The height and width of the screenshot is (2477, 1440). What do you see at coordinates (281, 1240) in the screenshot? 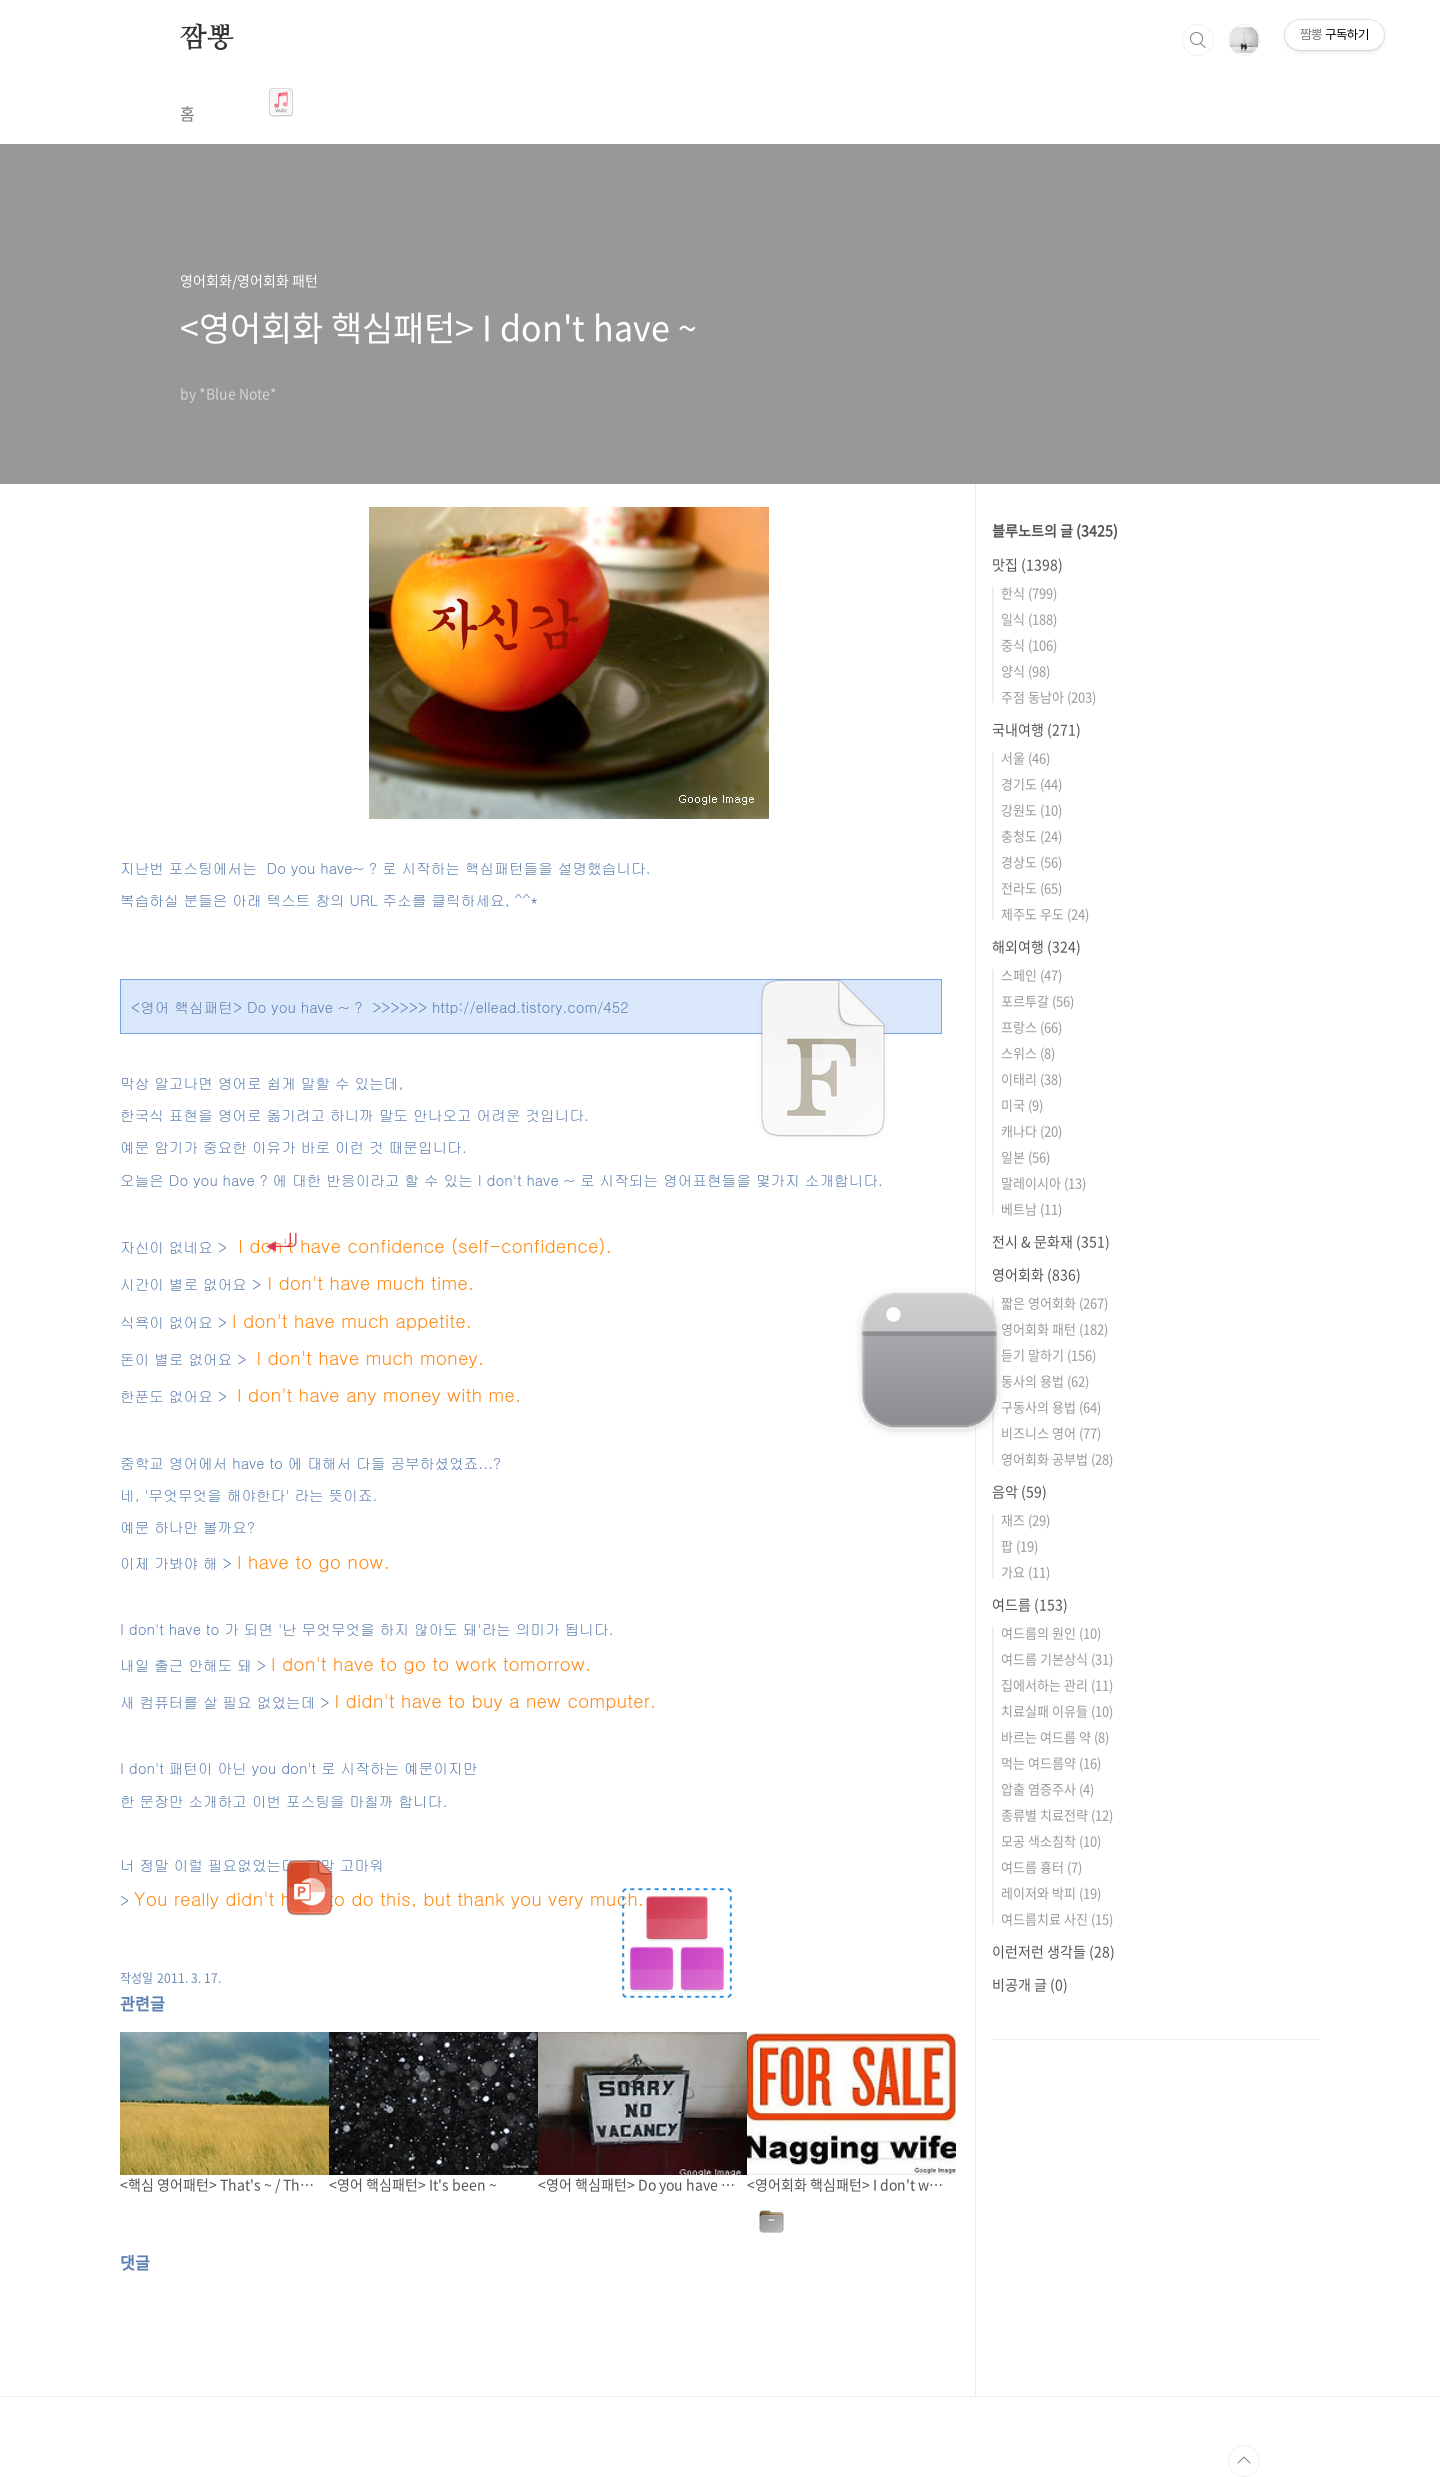
I see `reply to all recipients of an email` at bounding box center [281, 1240].